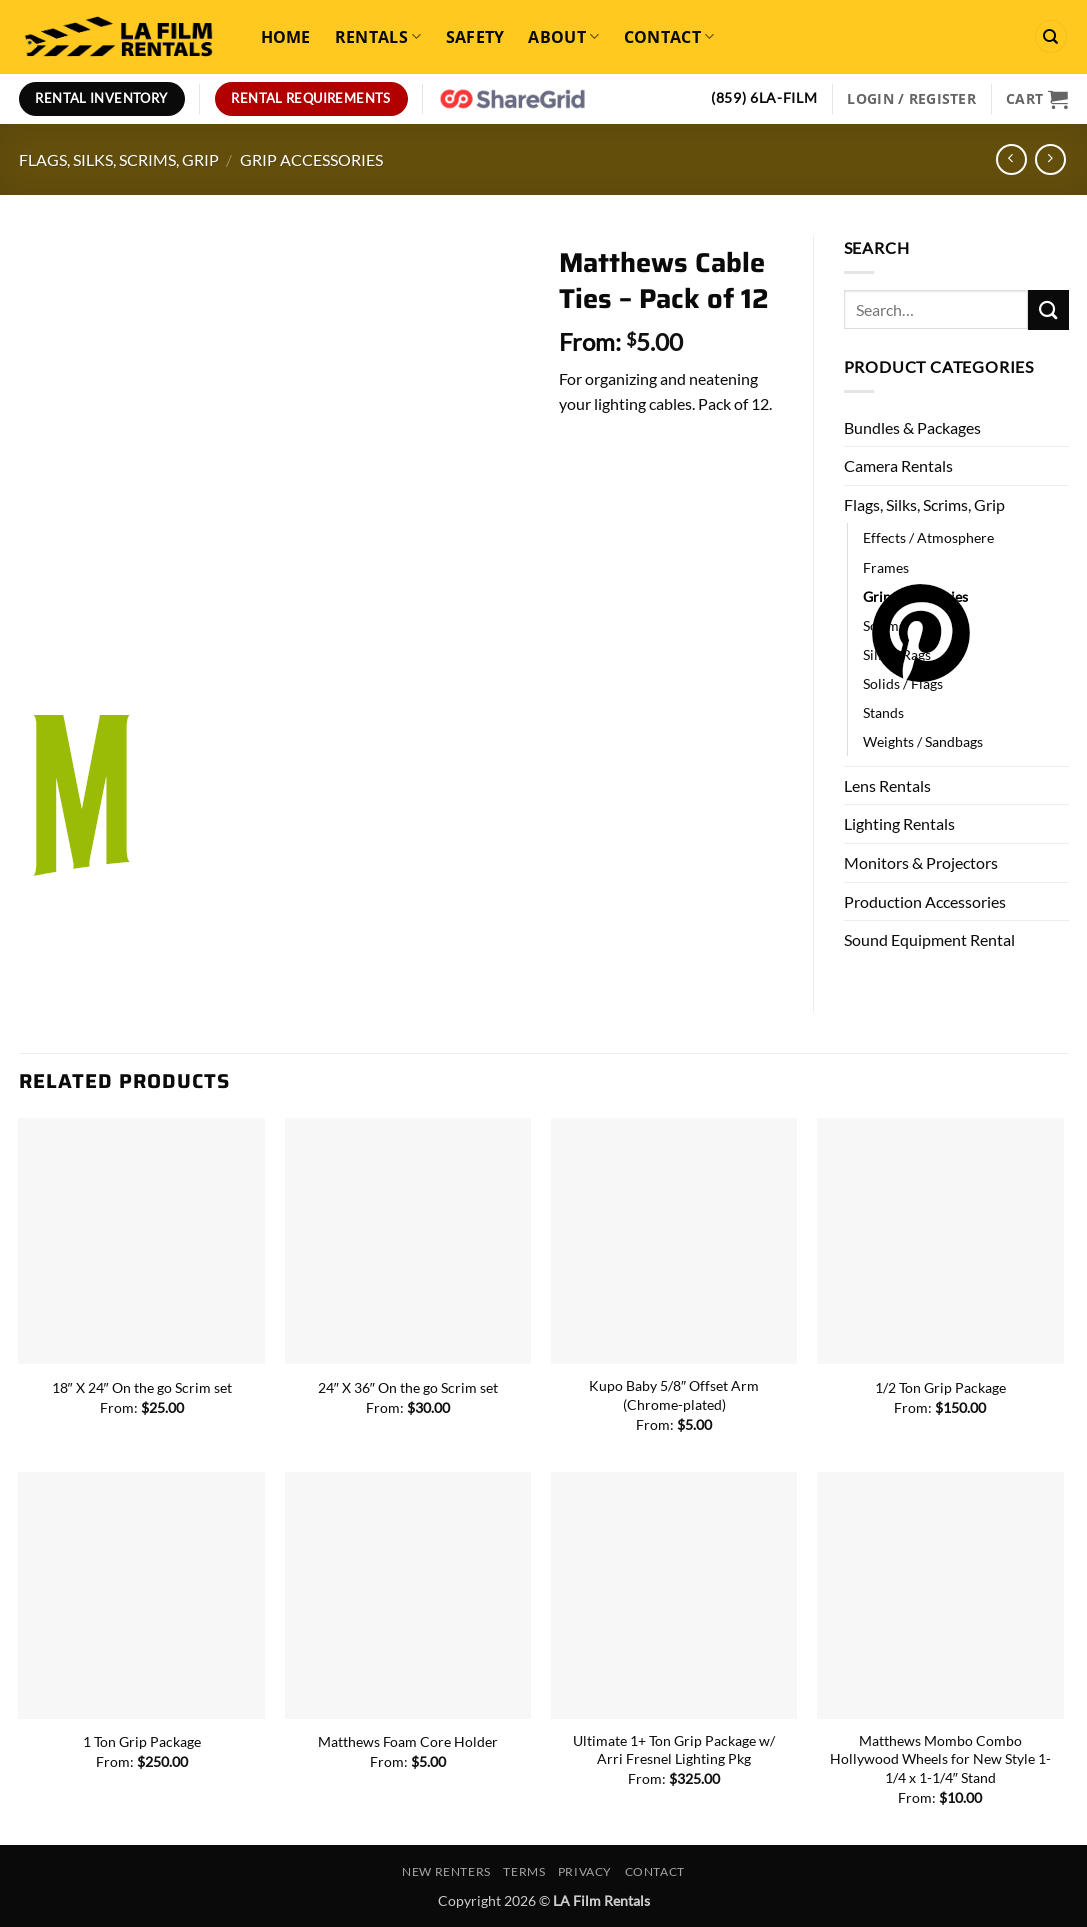 The image size is (1087, 1927). I want to click on open Pinterest app, so click(921, 633).